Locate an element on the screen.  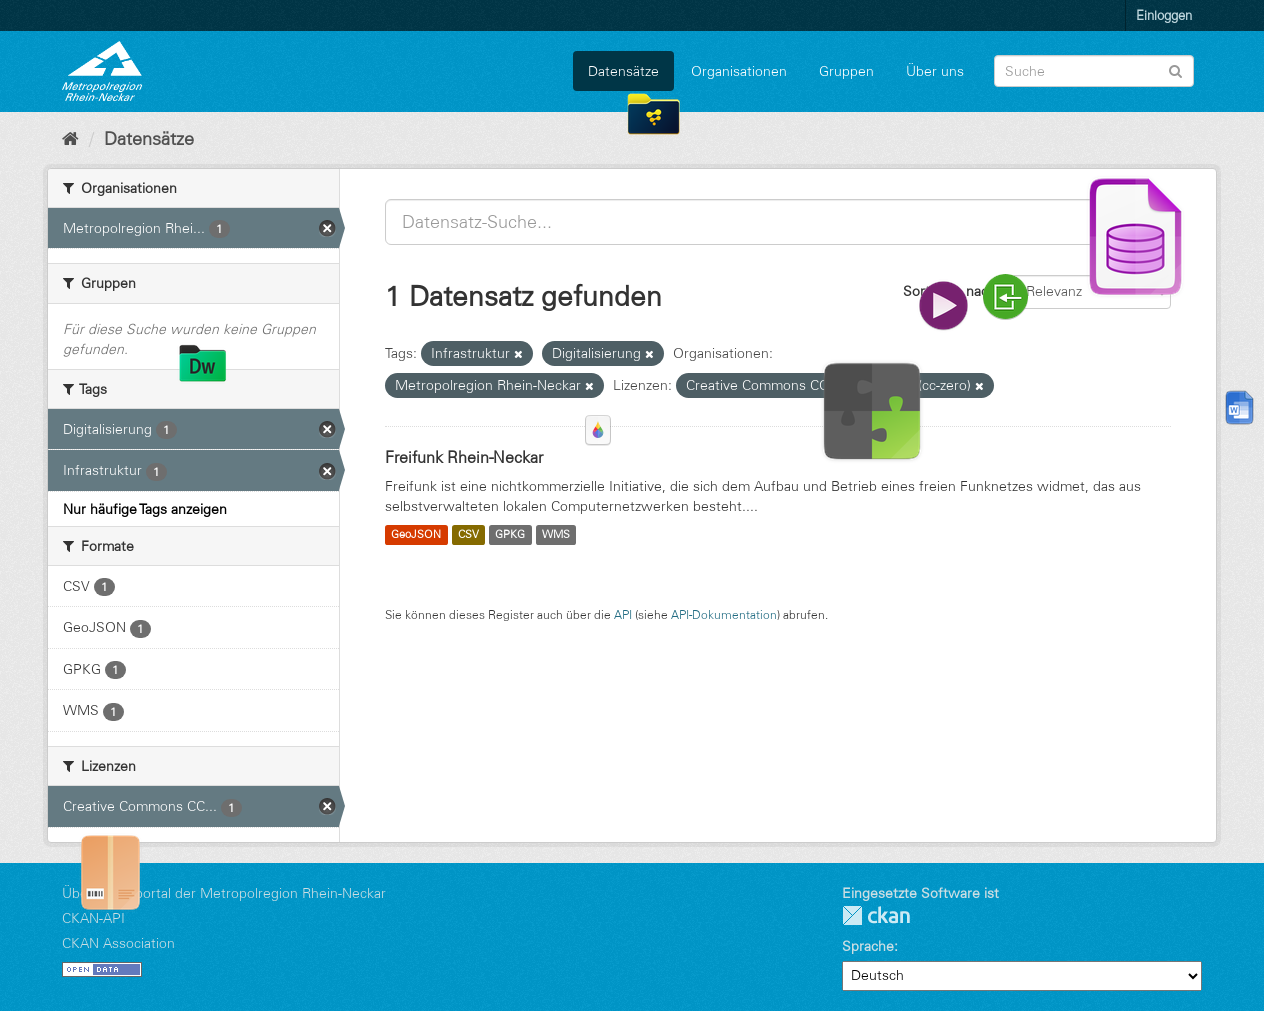
open blackmagic fusion project files folder is located at coordinates (653, 115).